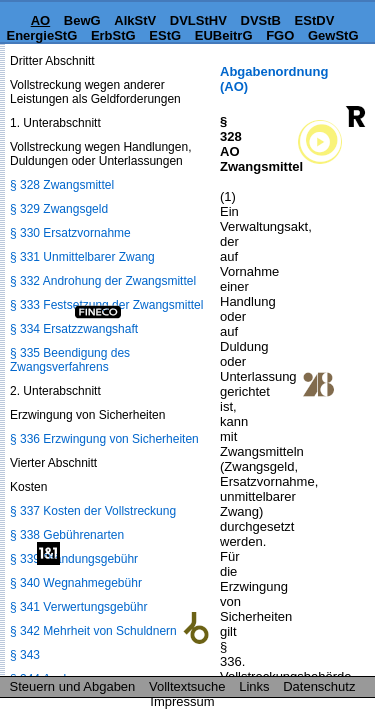  Describe the element at coordinates (355, 116) in the screenshot. I see `open Revolt chat application` at that location.